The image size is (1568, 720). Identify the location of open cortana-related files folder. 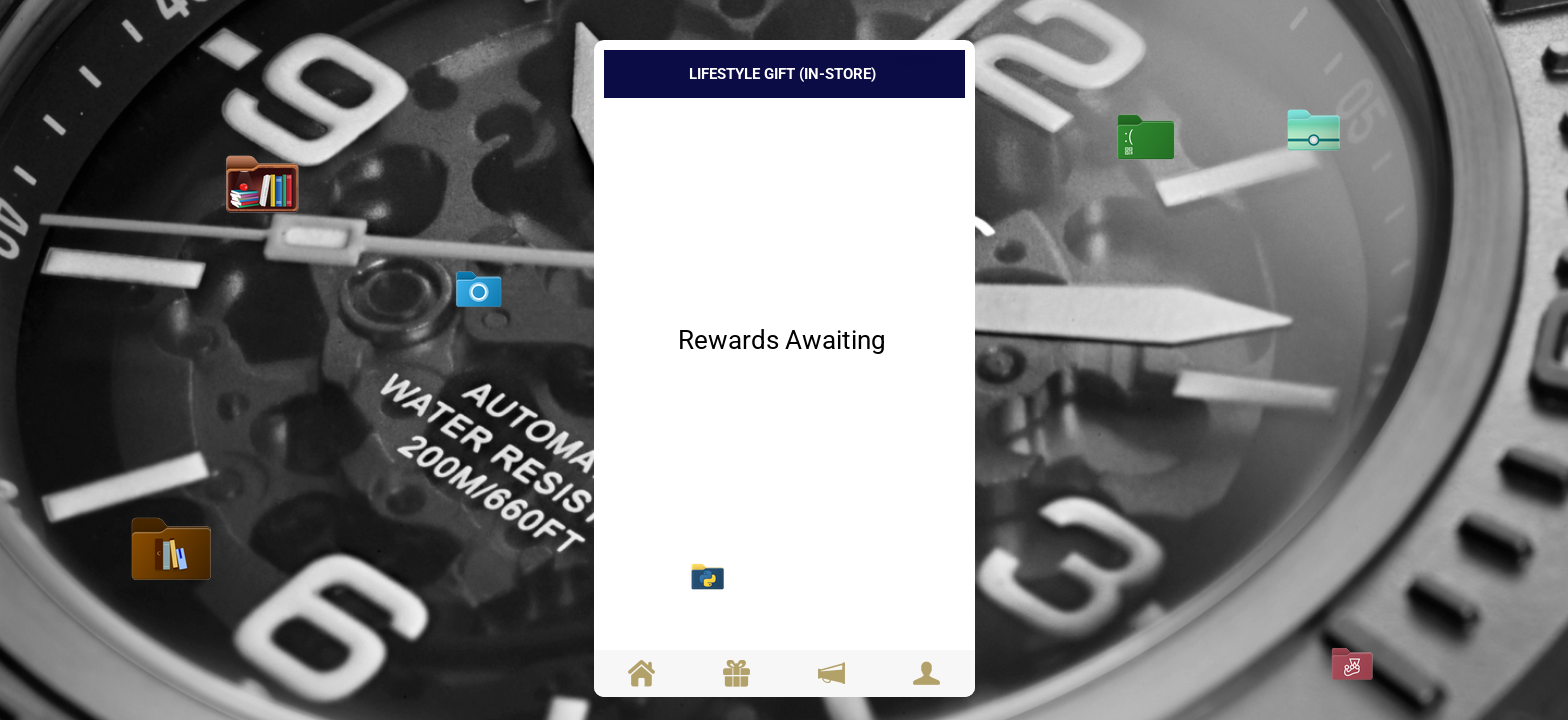
(478, 290).